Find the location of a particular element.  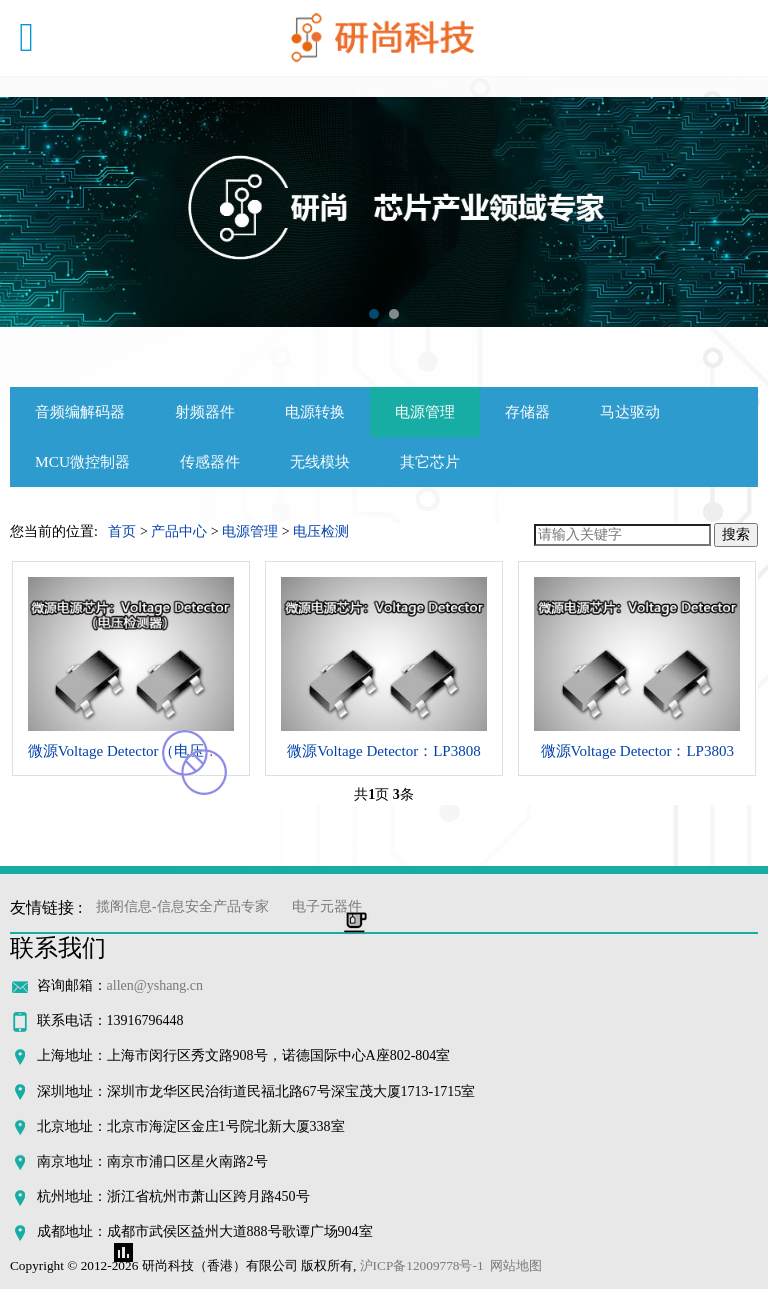

view poll results is located at coordinates (123, 1252).